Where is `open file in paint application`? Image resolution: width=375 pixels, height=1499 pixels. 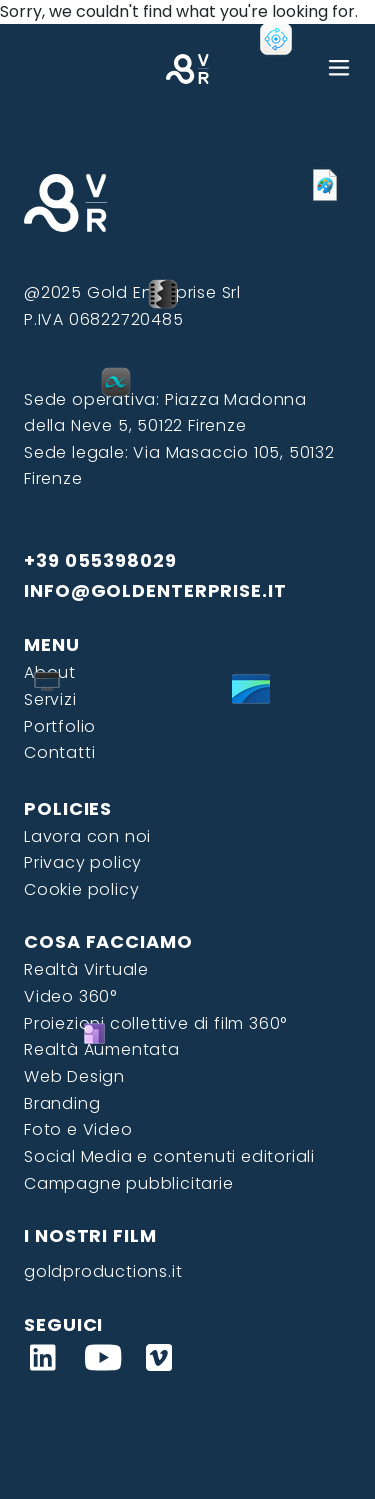 open file in paint application is located at coordinates (325, 185).